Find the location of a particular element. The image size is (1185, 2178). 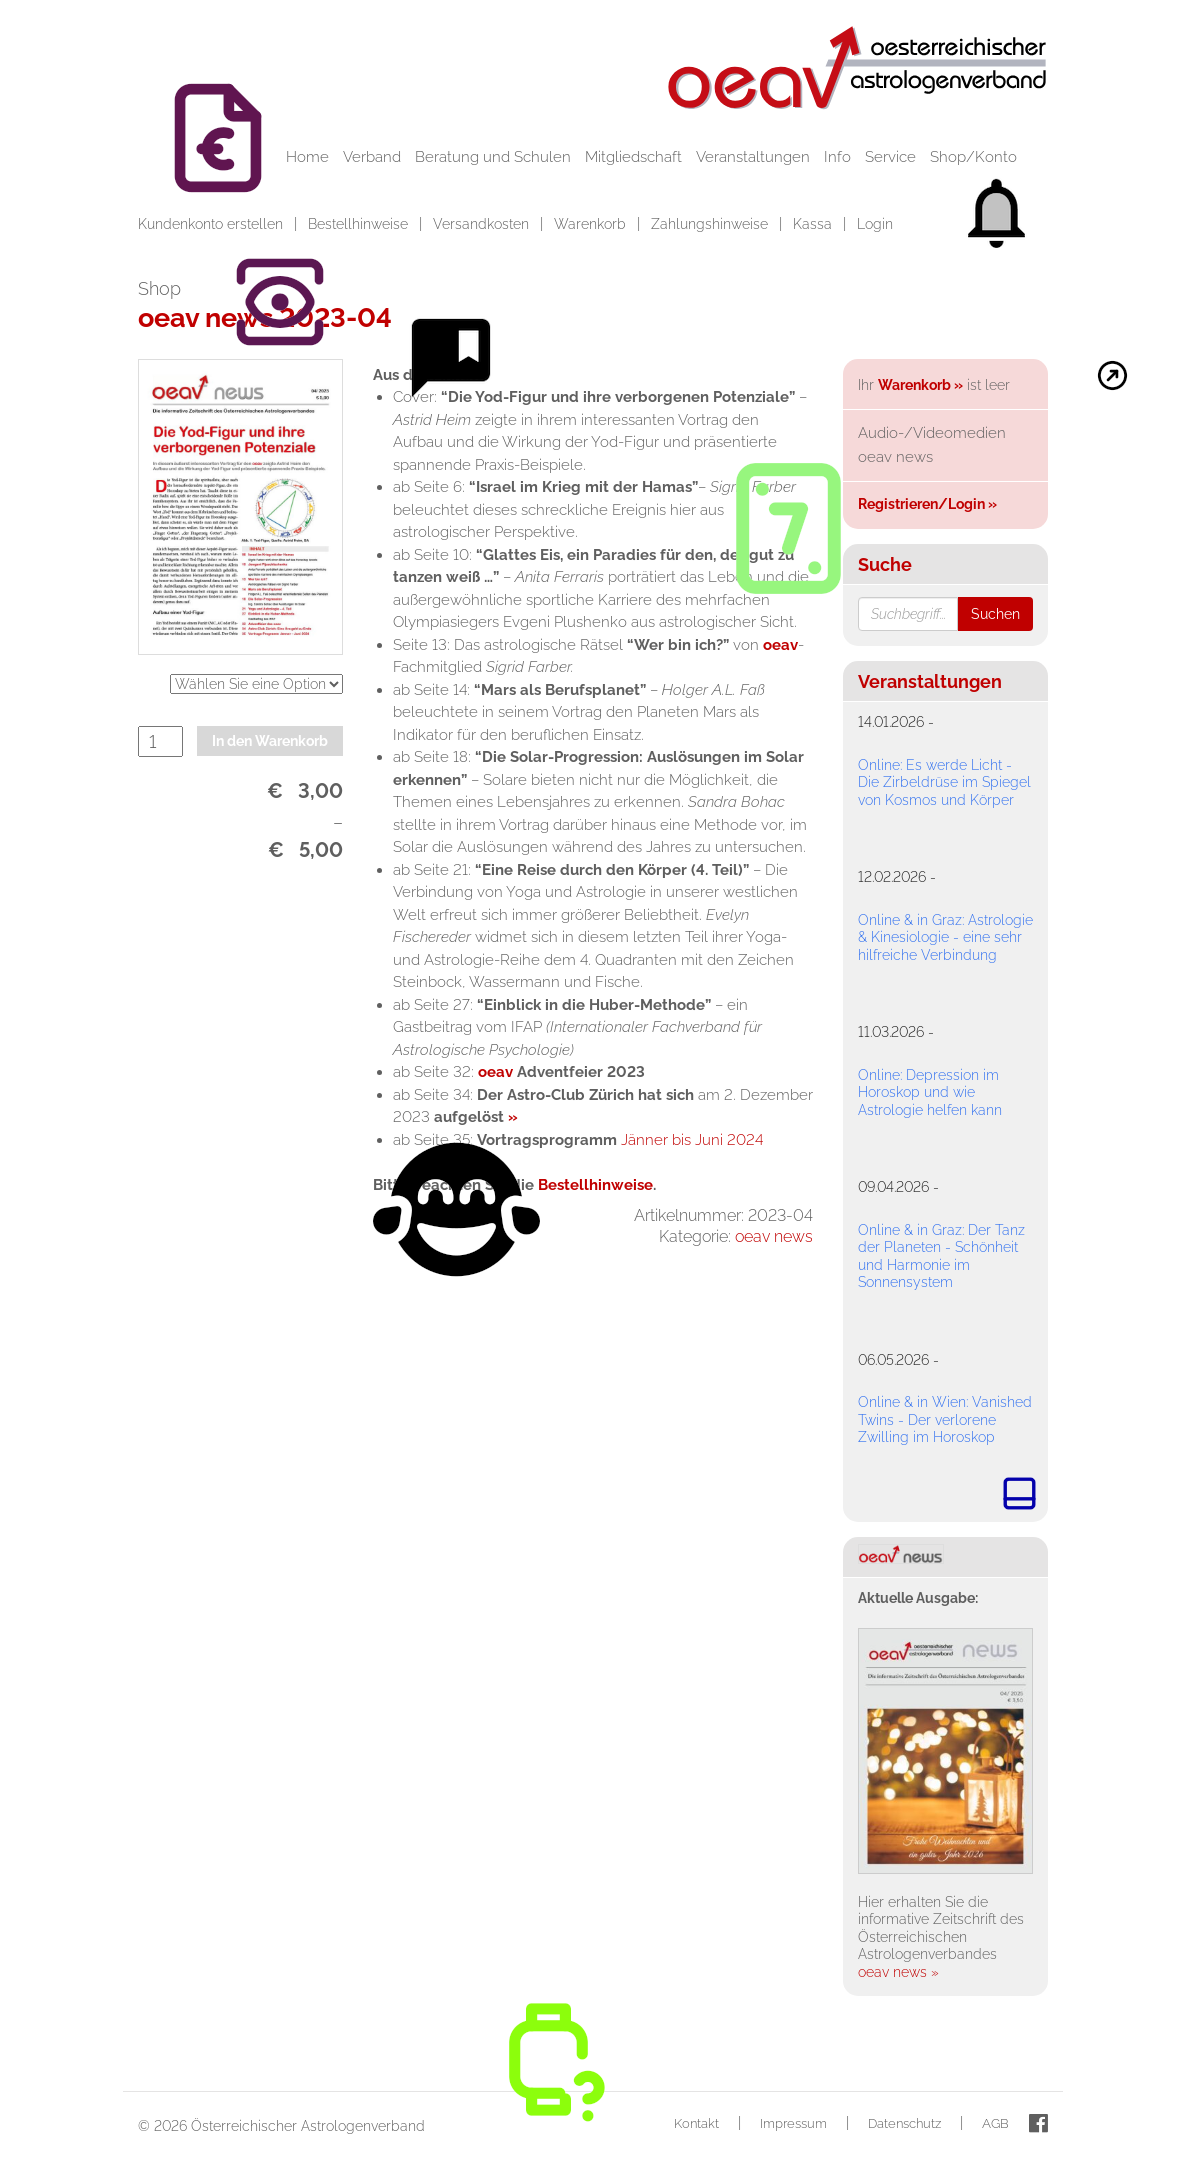

access saved comments or notes is located at coordinates (451, 358).